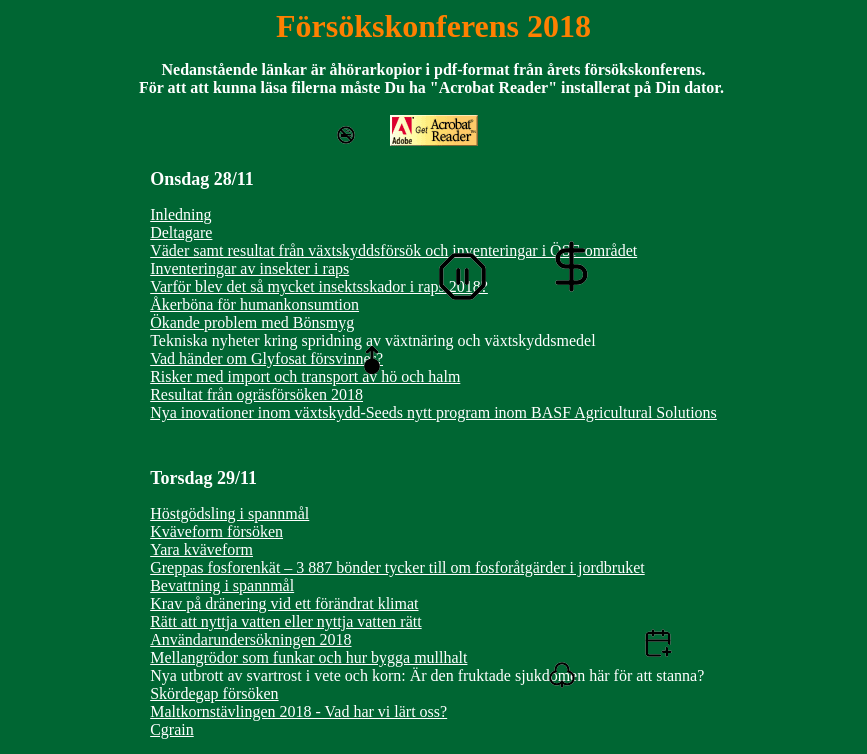 The width and height of the screenshot is (867, 754). Describe the element at coordinates (346, 135) in the screenshot. I see `indicates a no smoking zone or area` at that location.